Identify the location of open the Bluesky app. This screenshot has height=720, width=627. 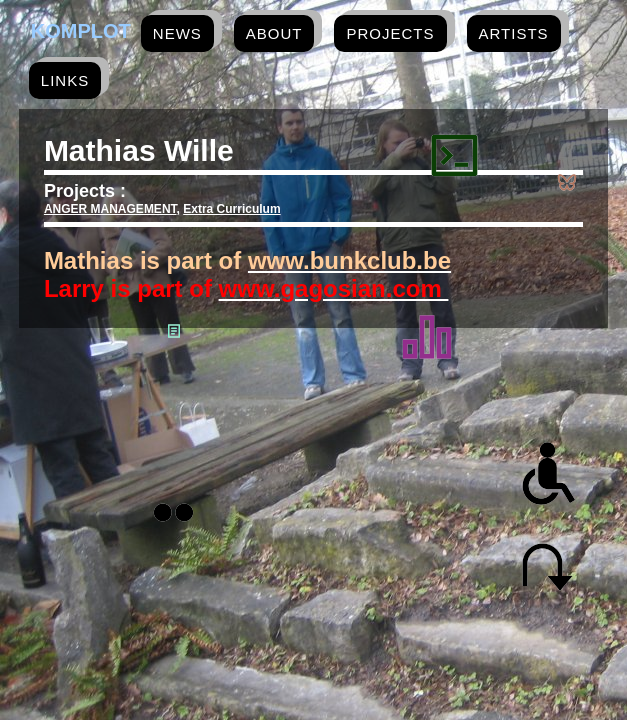
(567, 182).